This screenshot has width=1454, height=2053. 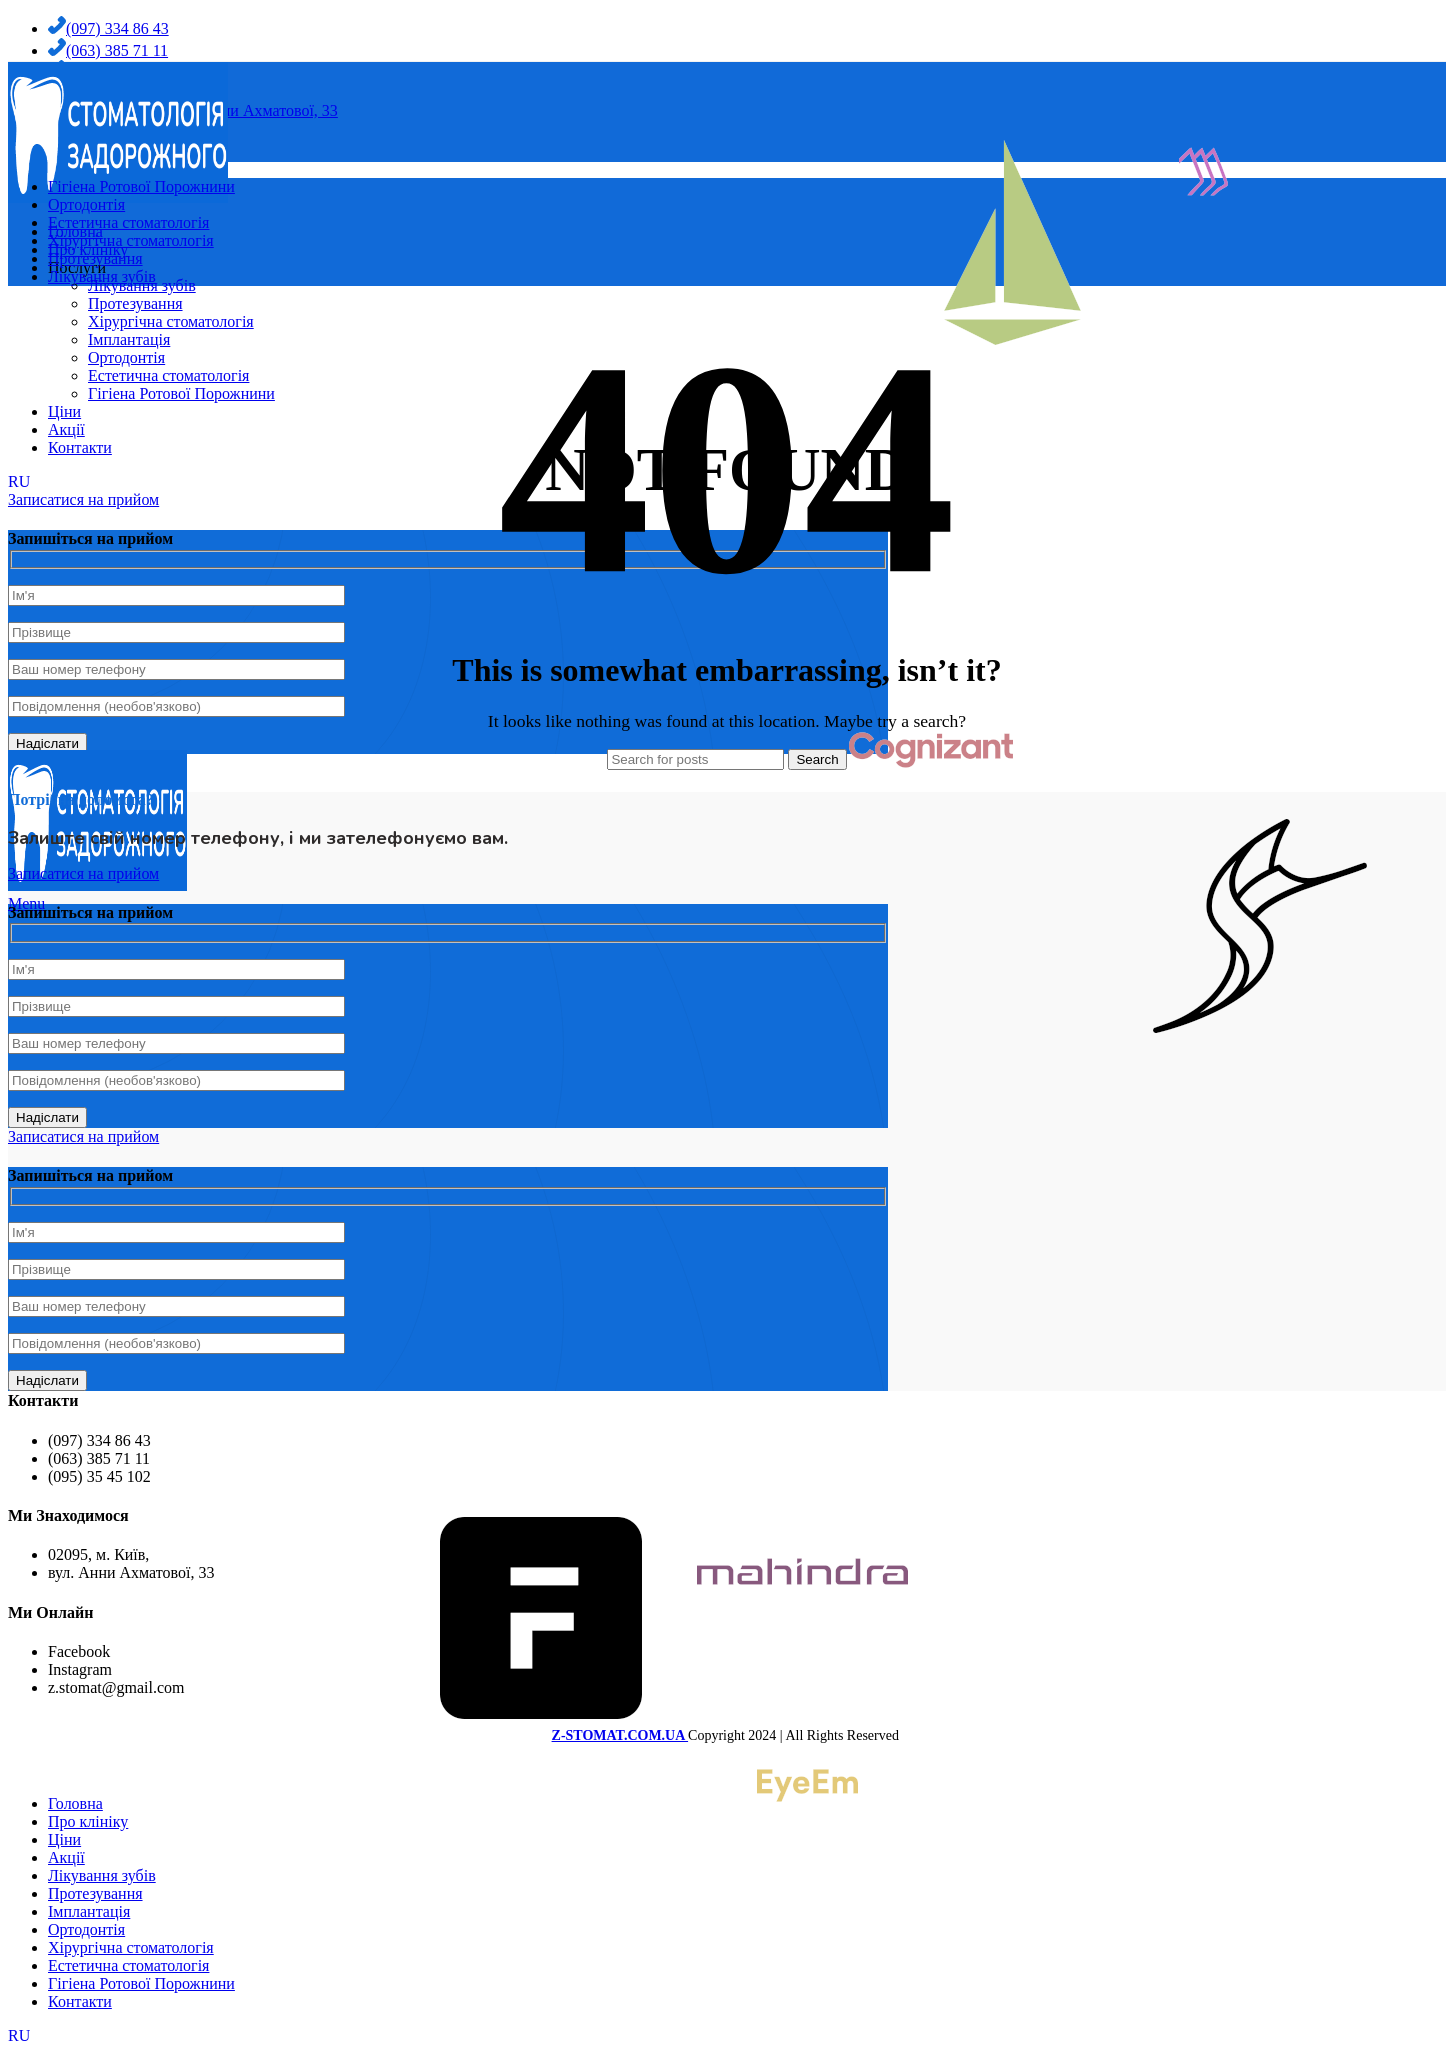 What do you see at coordinates (541, 1618) in the screenshot?
I see `frappe framework logo` at bounding box center [541, 1618].